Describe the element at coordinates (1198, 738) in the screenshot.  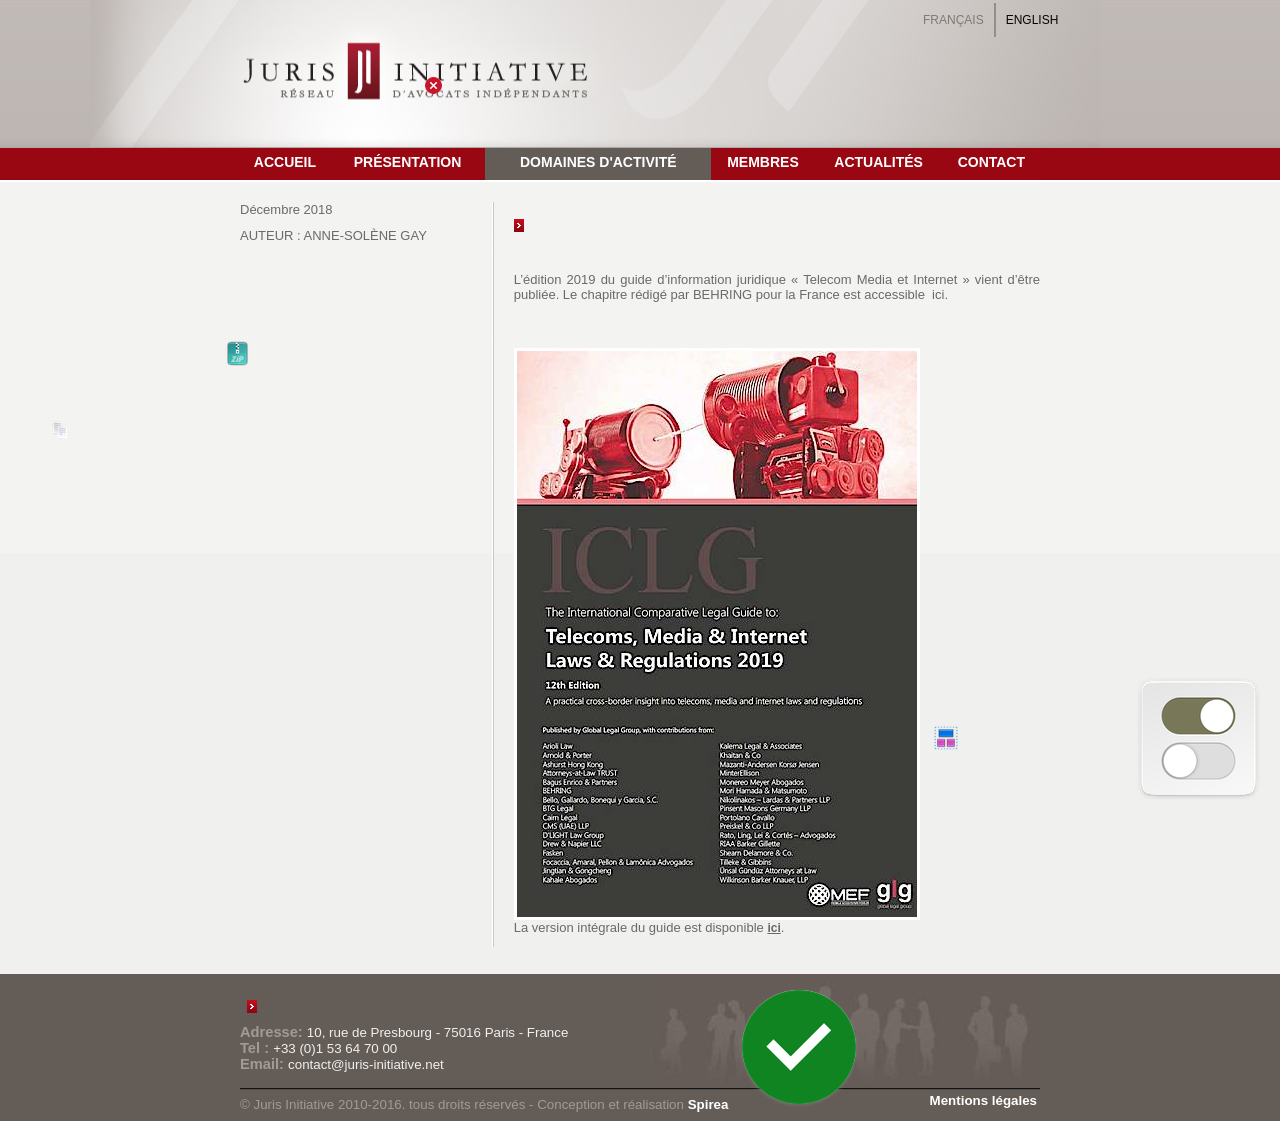
I see `open gnome tweaks to customize desktop settings` at that location.